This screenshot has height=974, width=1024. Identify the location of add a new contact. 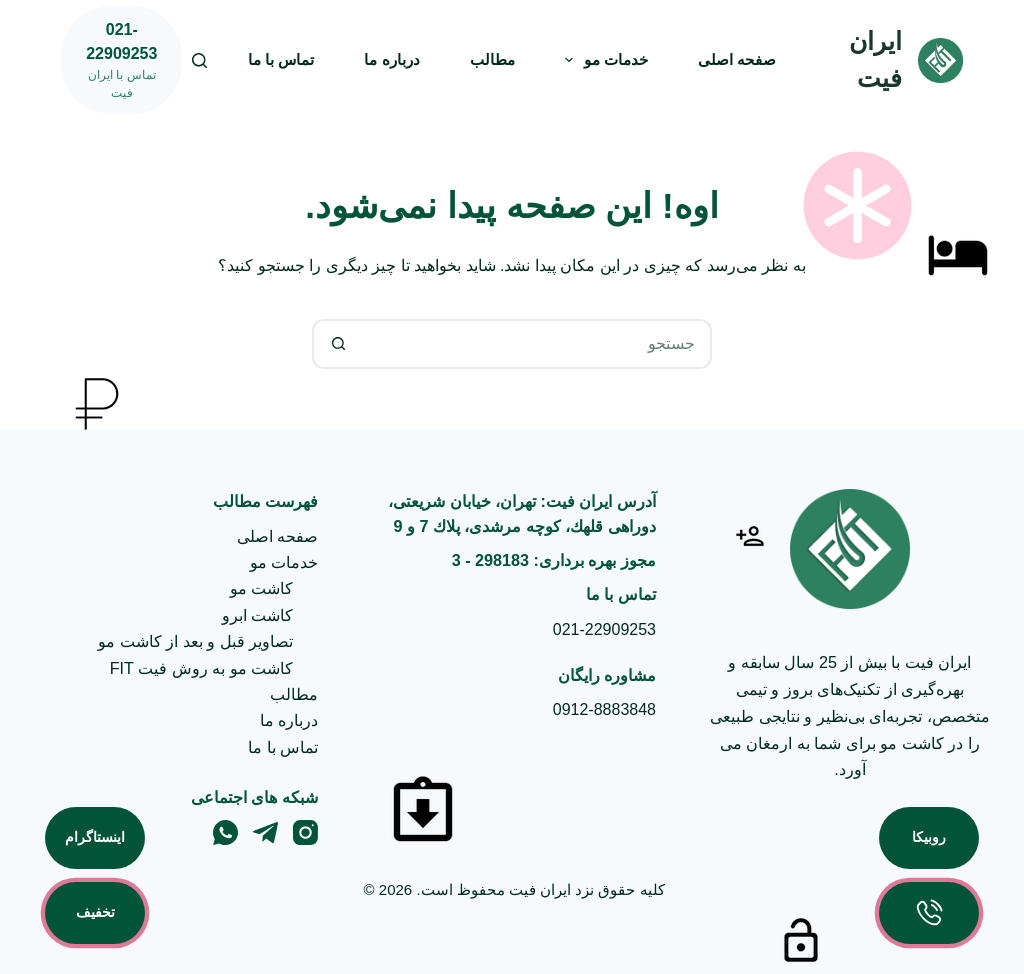
(750, 536).